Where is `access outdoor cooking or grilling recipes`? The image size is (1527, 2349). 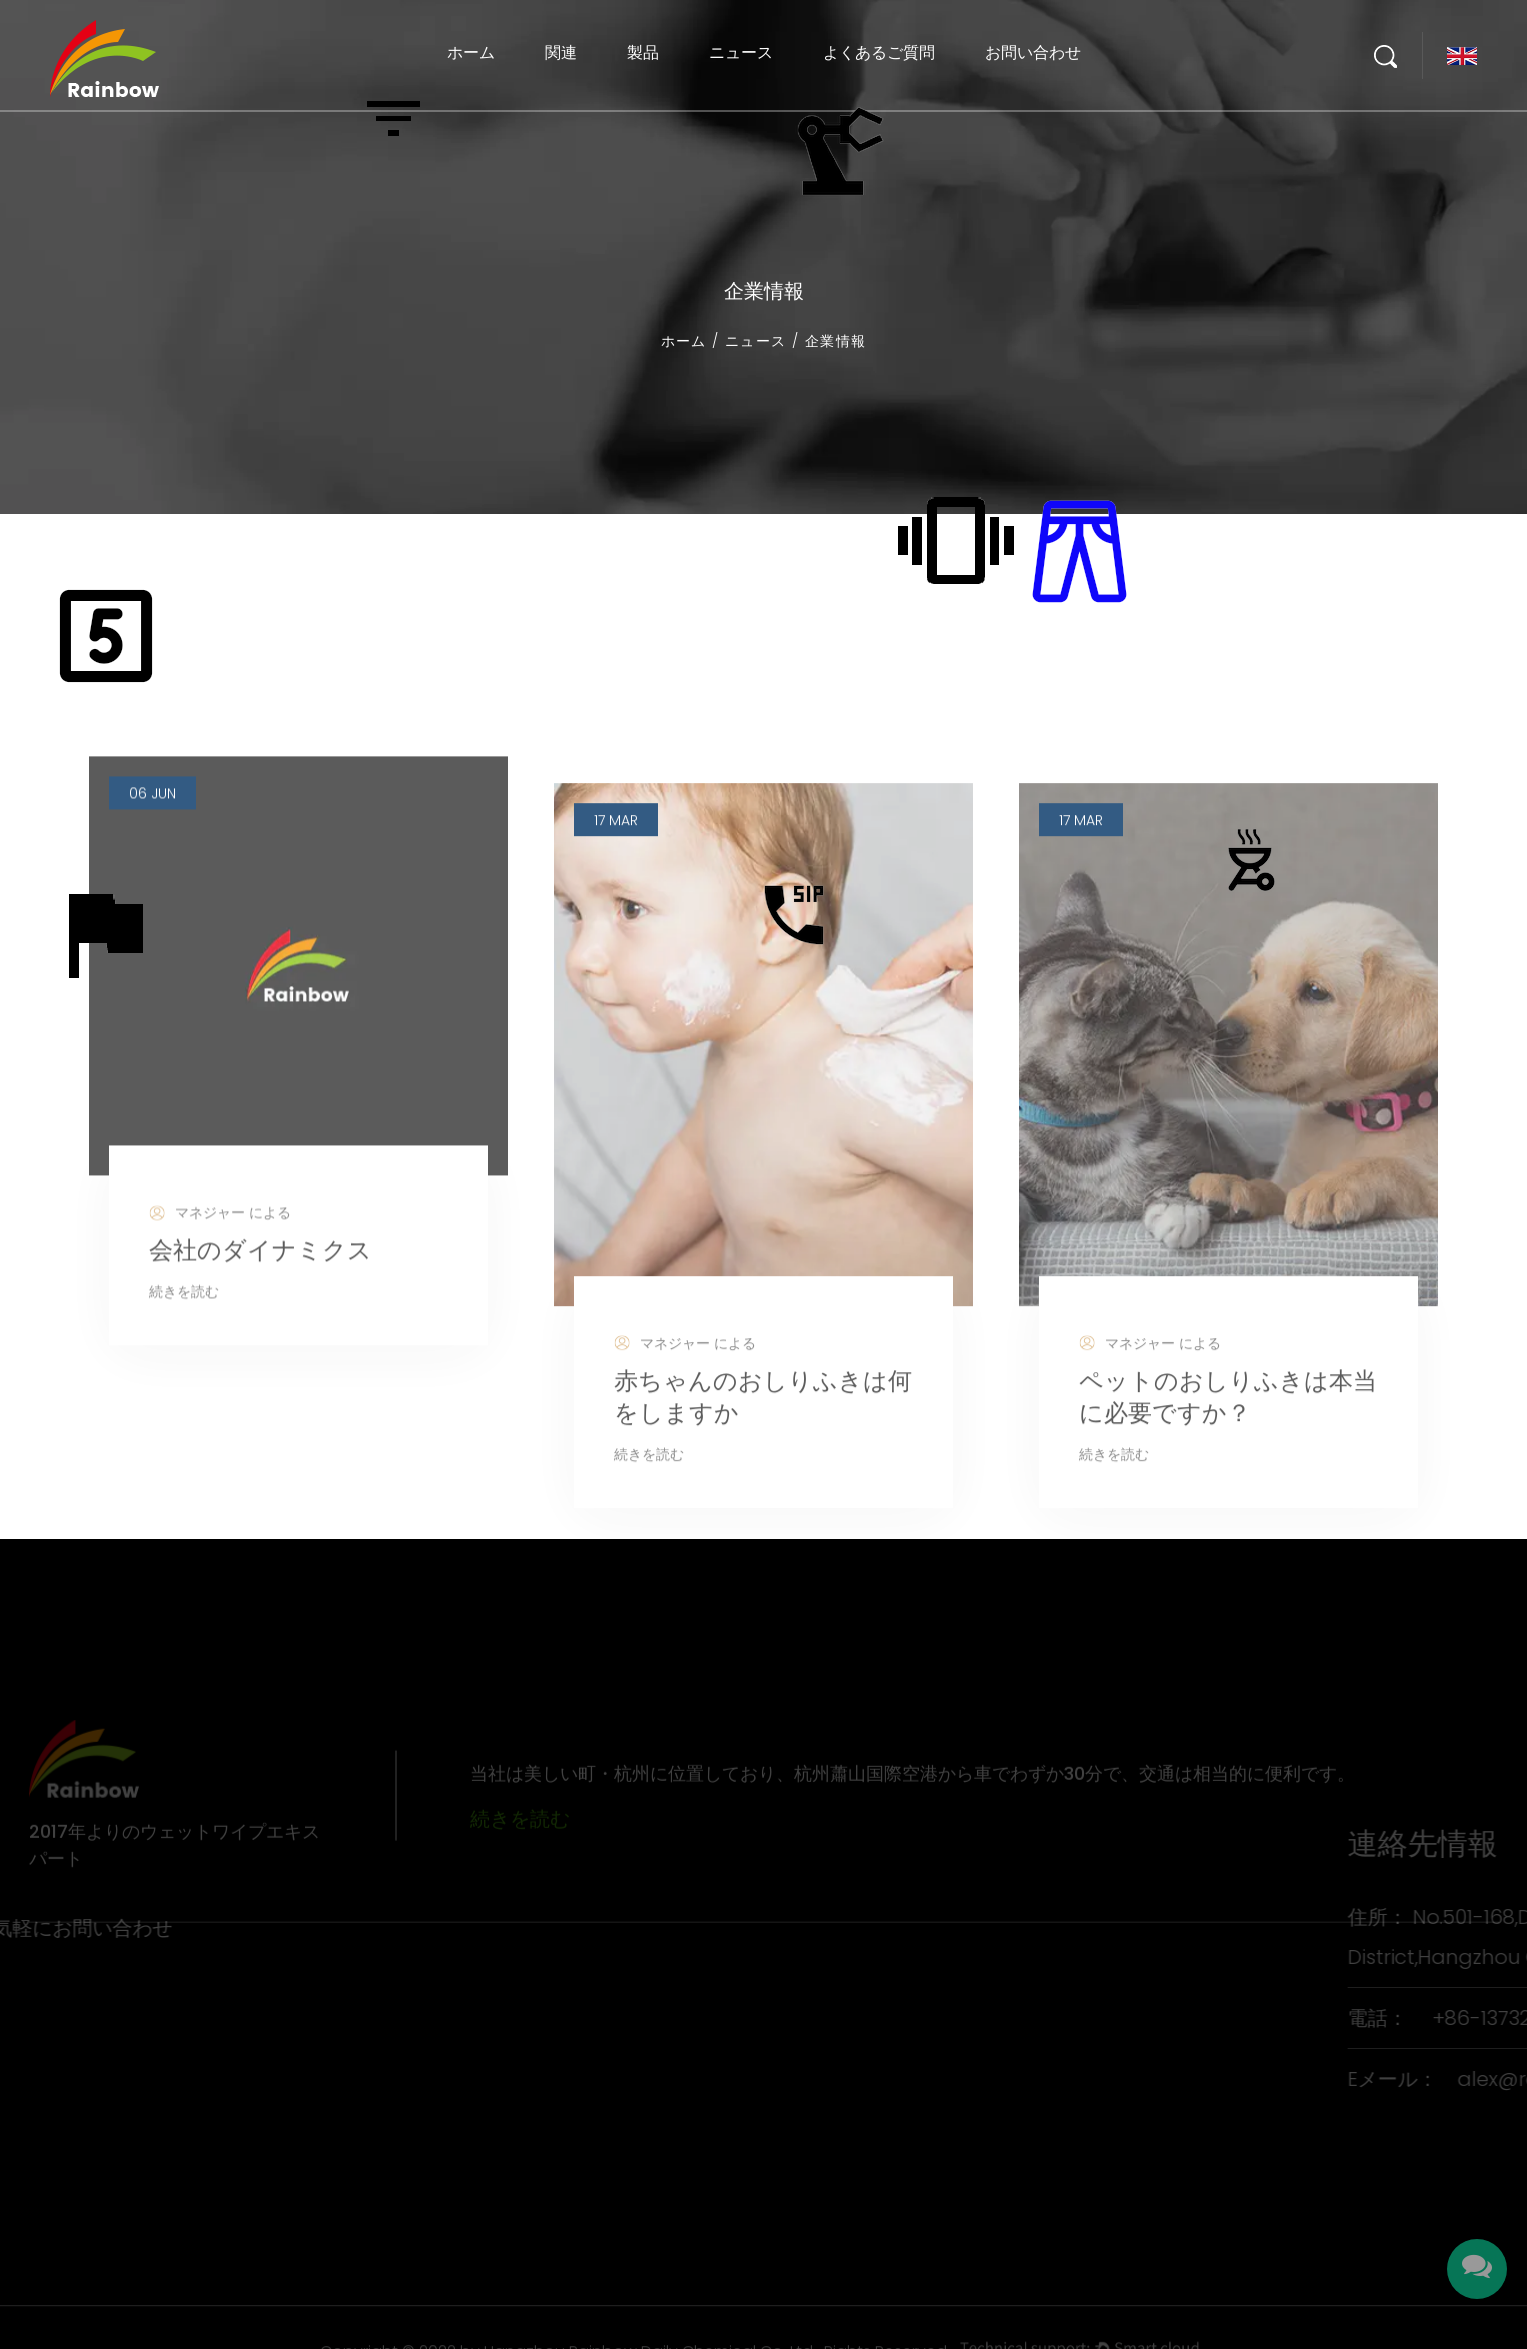 access outdoor cooking or grilling recipes is located at coordinates (1250, 860).